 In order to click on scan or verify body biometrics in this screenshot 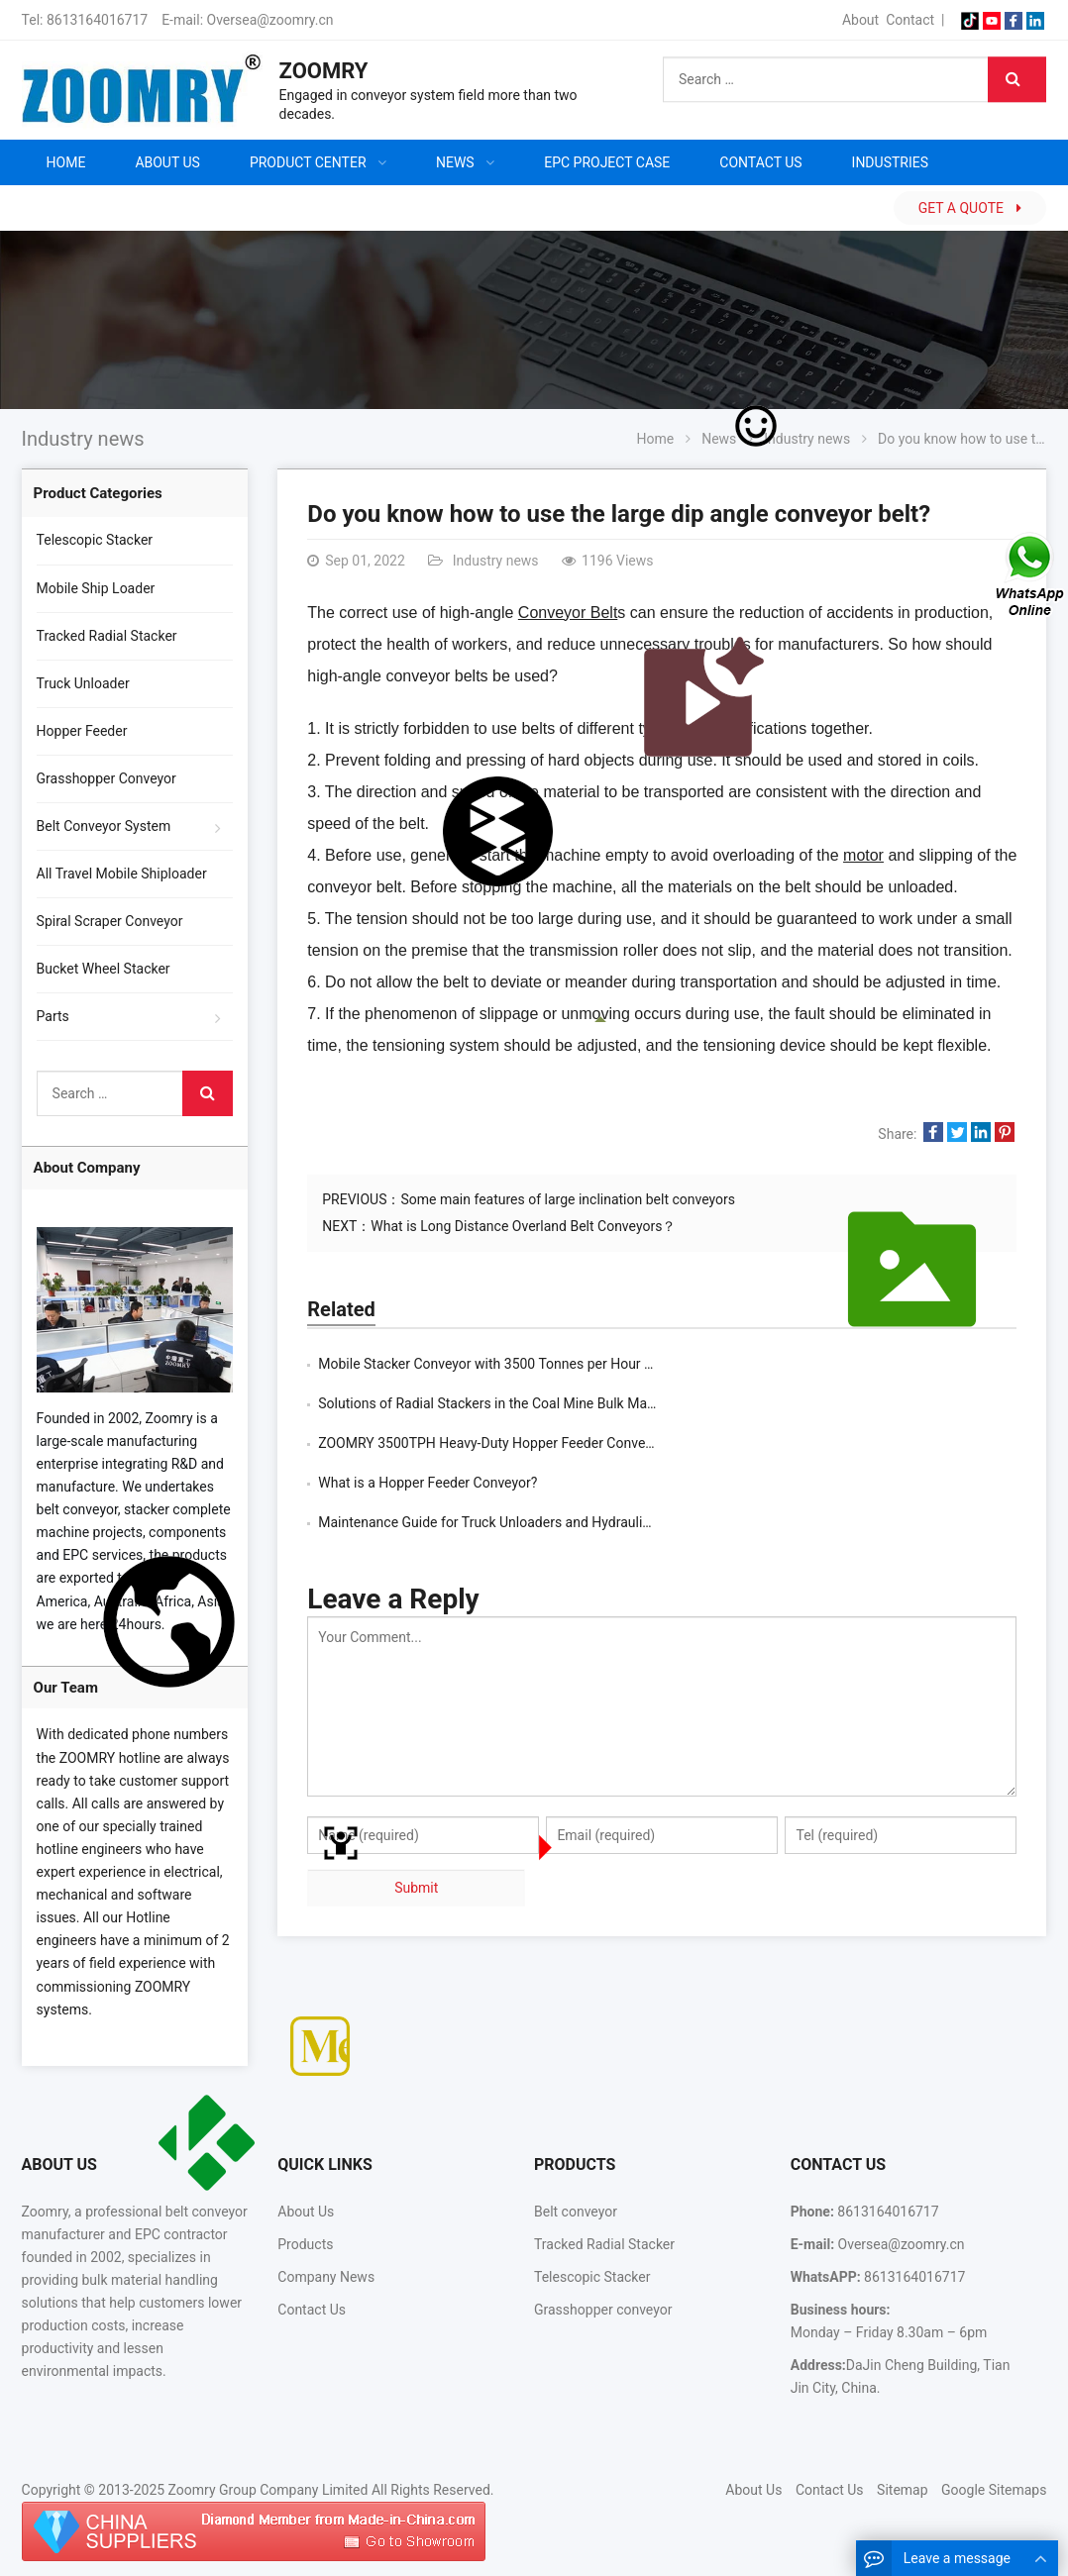, I will do `click(341, 1843)`.